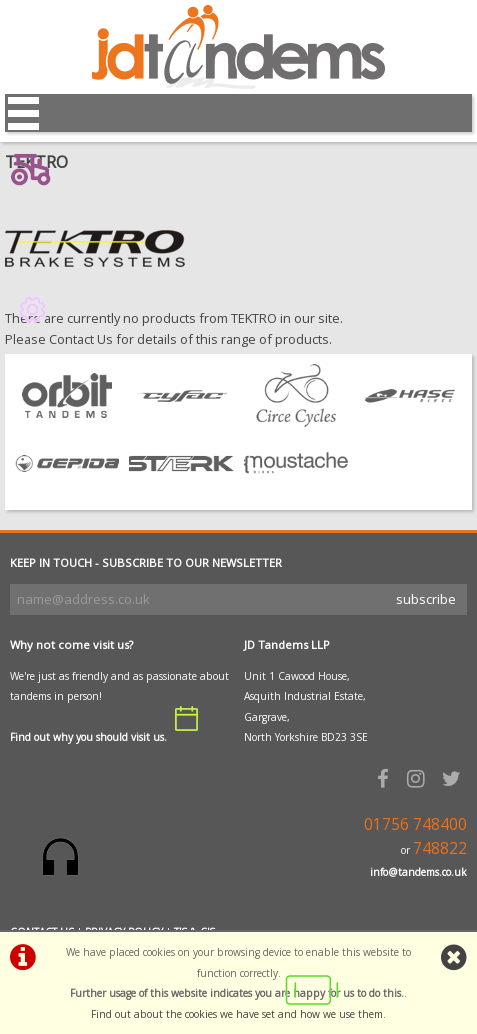 The height and width of the screenshot is (1034, 477). What do you see at coordinates (311, 990) in the screenshot?
I see `indicates low battery status` at bounding box center [311, 990].